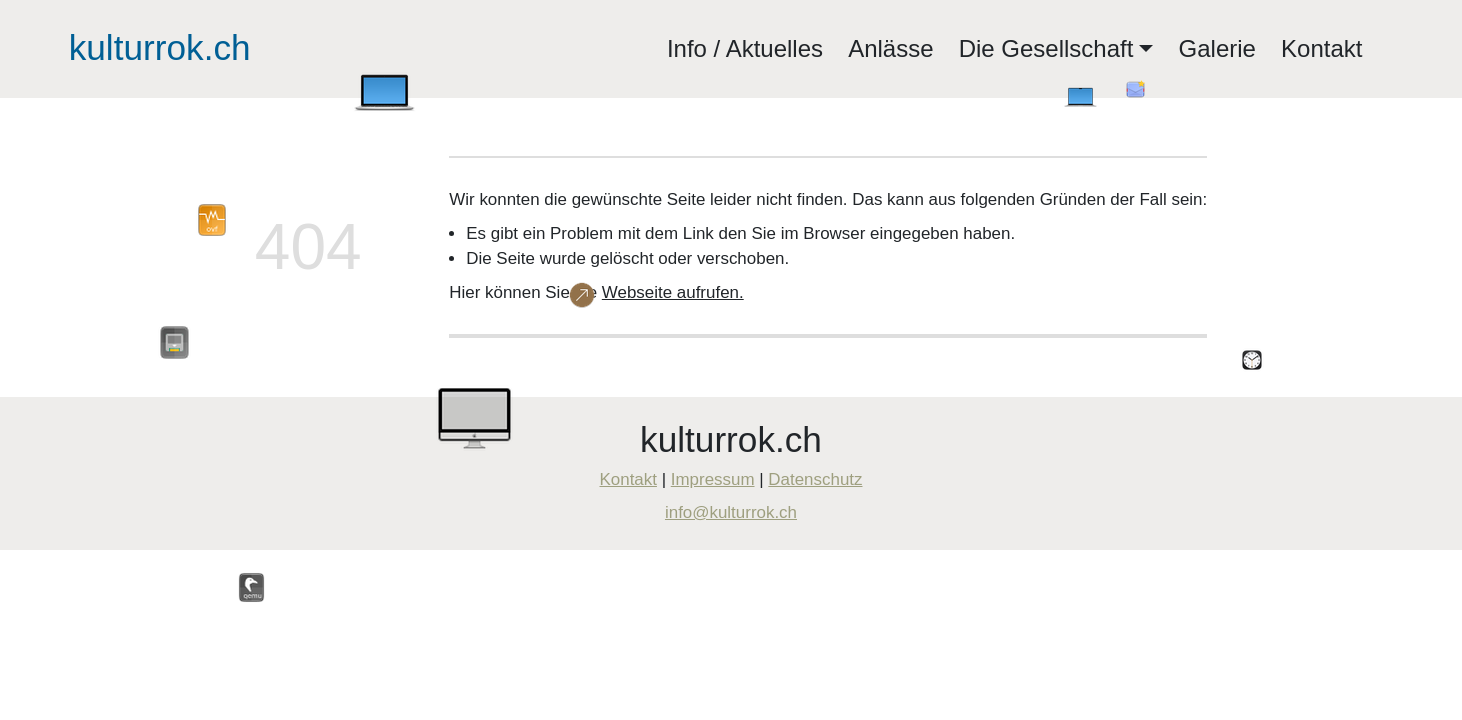 This screenshot has width=1462, height=720. What do you see at coordinates (212, 220) in the screenshot?
I see `a VirtualBox OVF virtual machine file` at bounding box center [212, 220].